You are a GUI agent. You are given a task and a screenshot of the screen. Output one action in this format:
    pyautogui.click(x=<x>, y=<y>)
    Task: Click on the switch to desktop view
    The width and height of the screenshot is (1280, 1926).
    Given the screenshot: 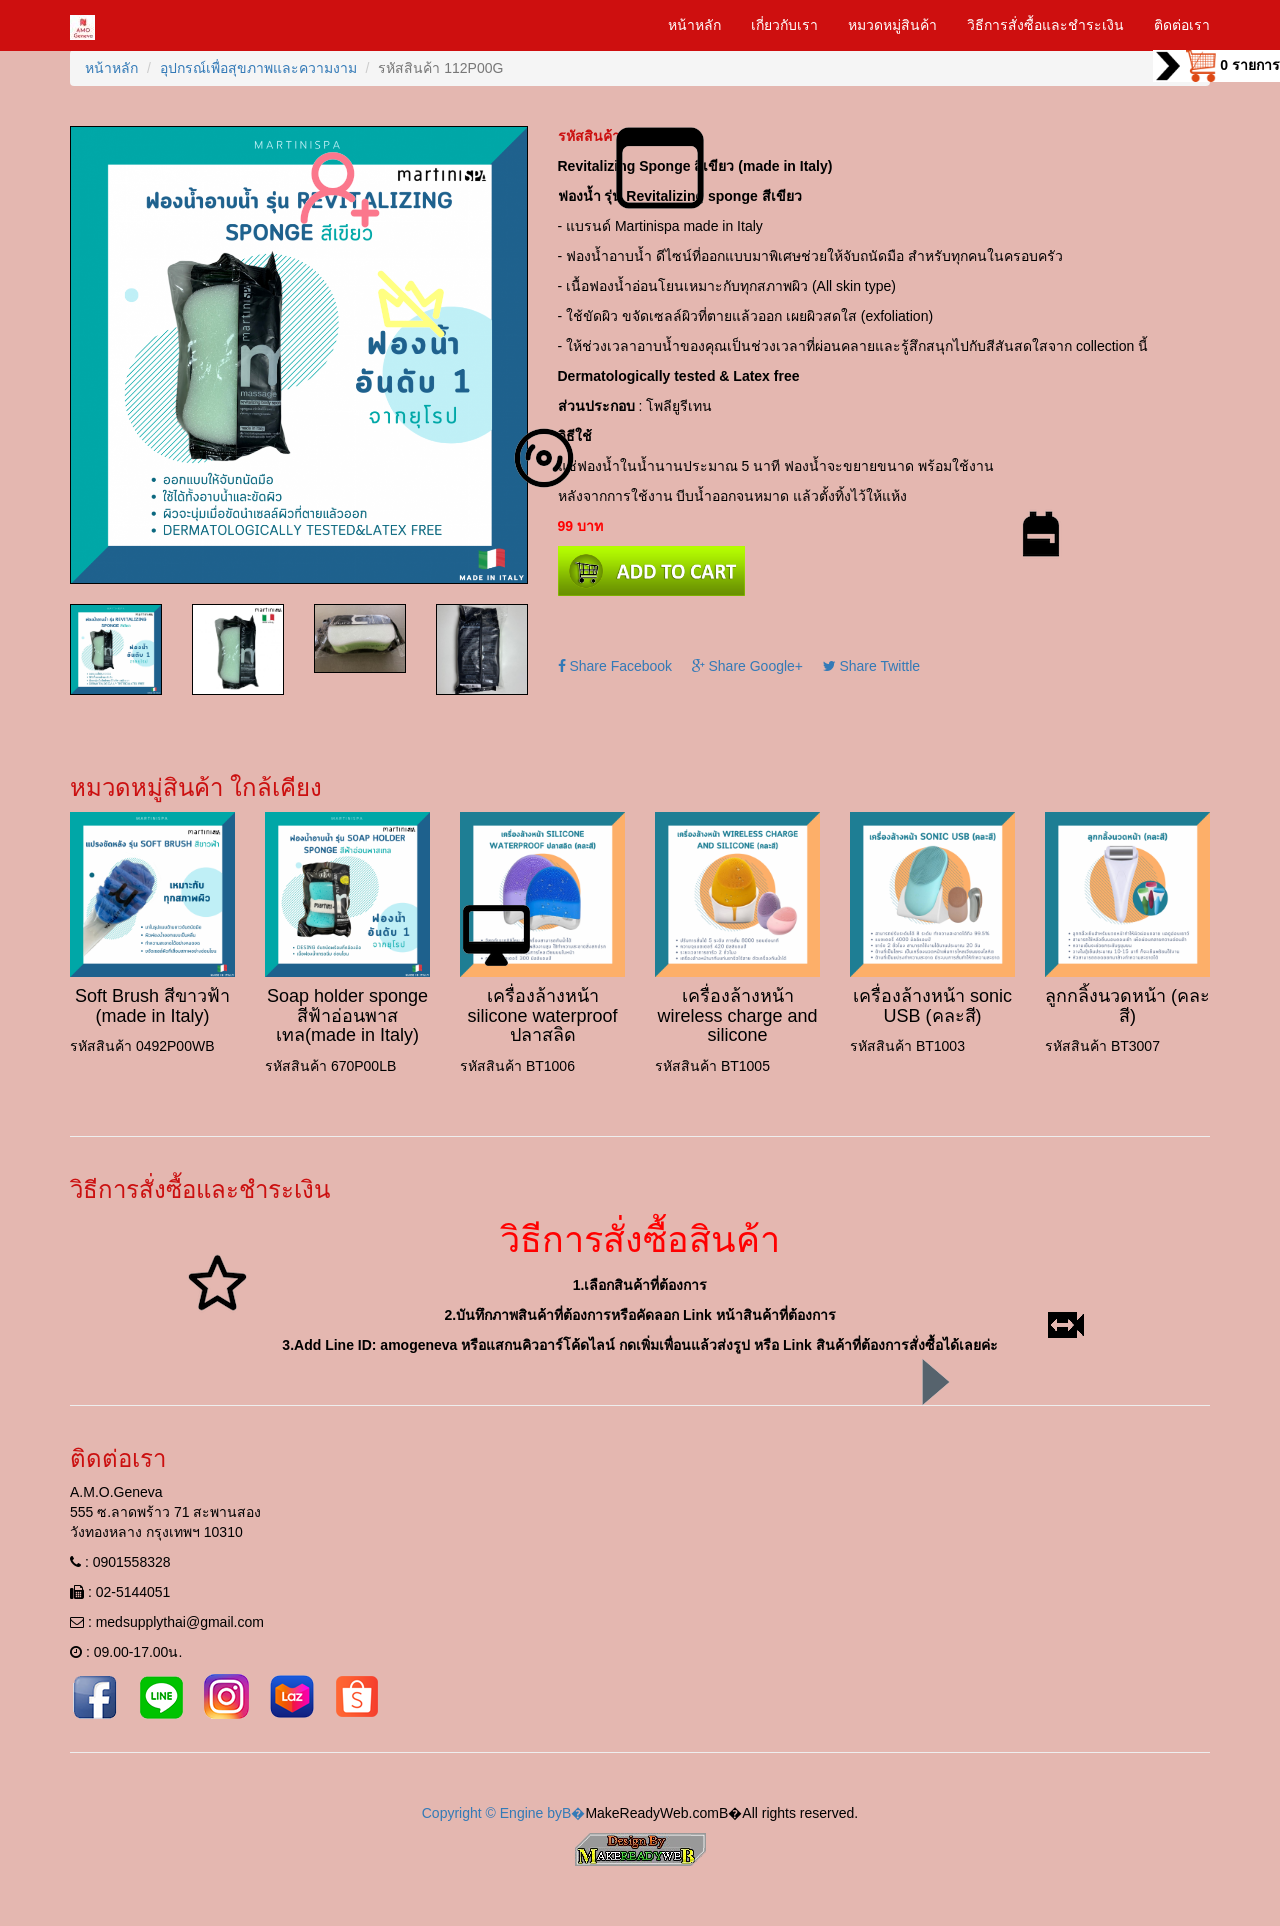 What is the action you would take?
    pyautogui.click(x=496, y=935)
    